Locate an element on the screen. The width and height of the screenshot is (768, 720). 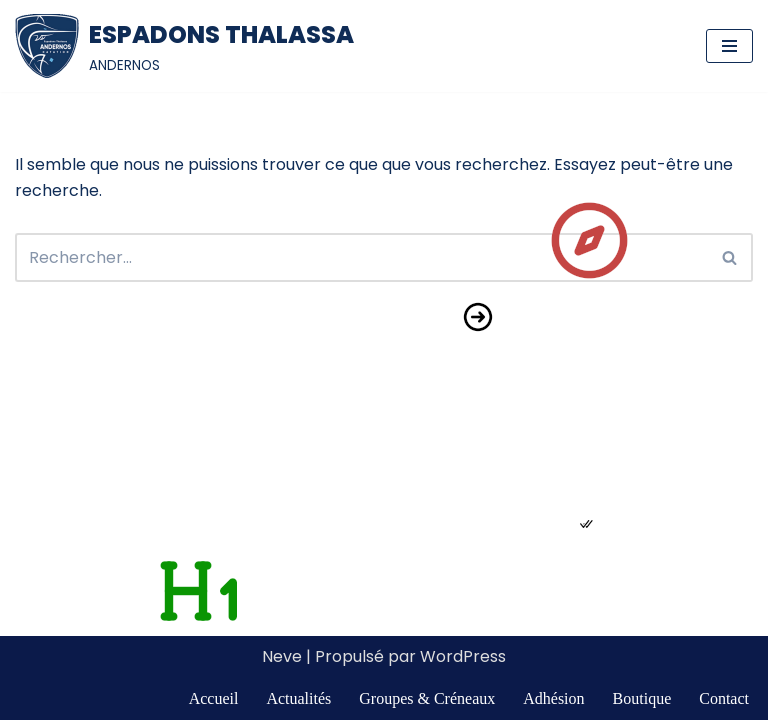
format text as heading level 1 is located at coordinates (203, 591).